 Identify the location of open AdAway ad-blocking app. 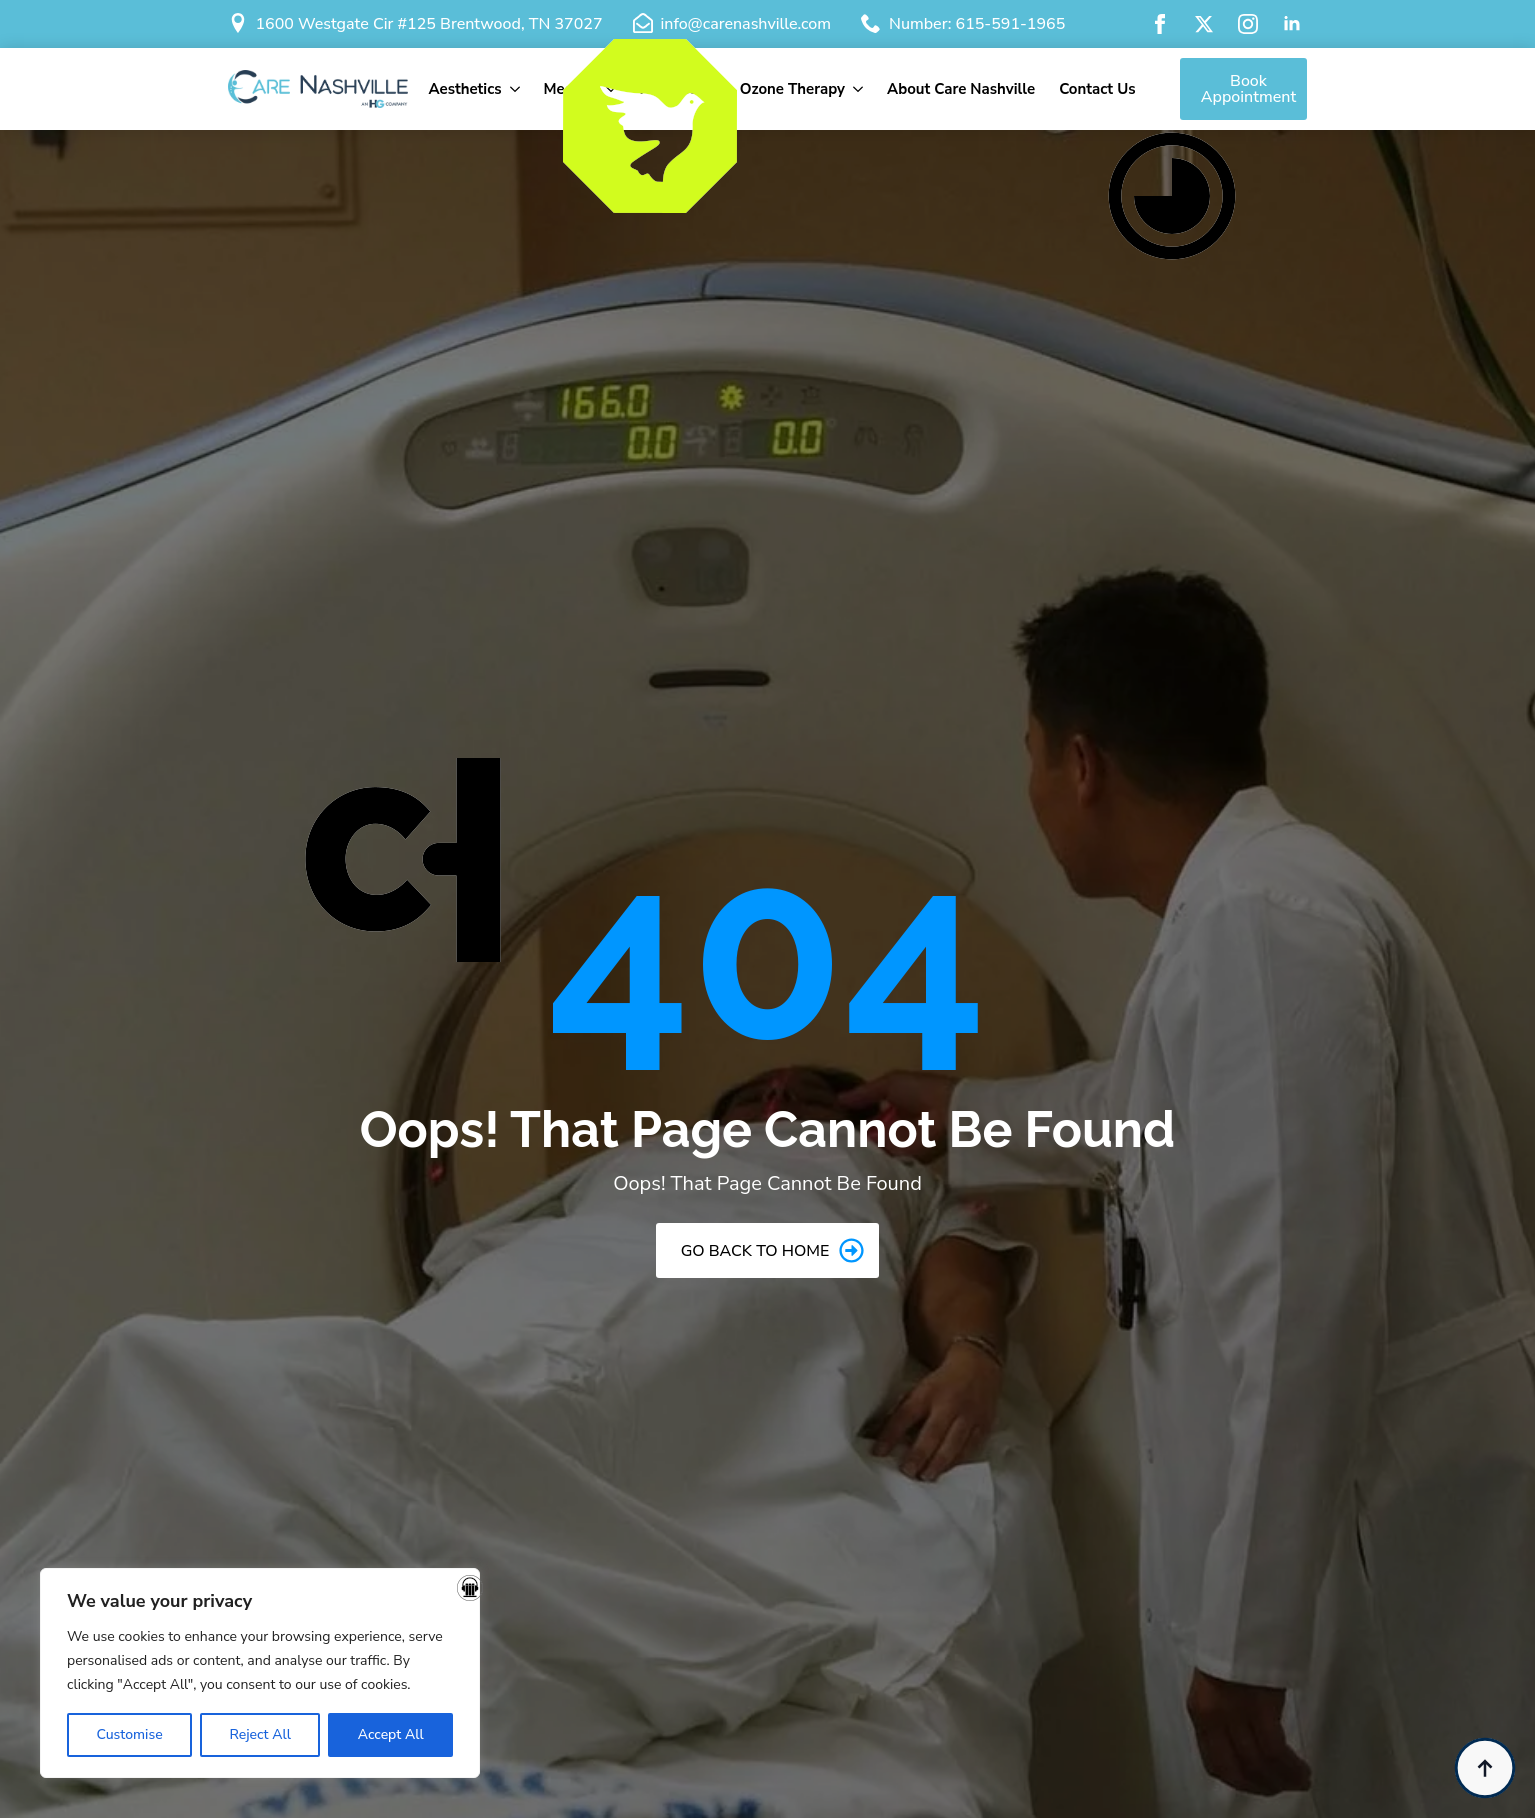
(650, 126).